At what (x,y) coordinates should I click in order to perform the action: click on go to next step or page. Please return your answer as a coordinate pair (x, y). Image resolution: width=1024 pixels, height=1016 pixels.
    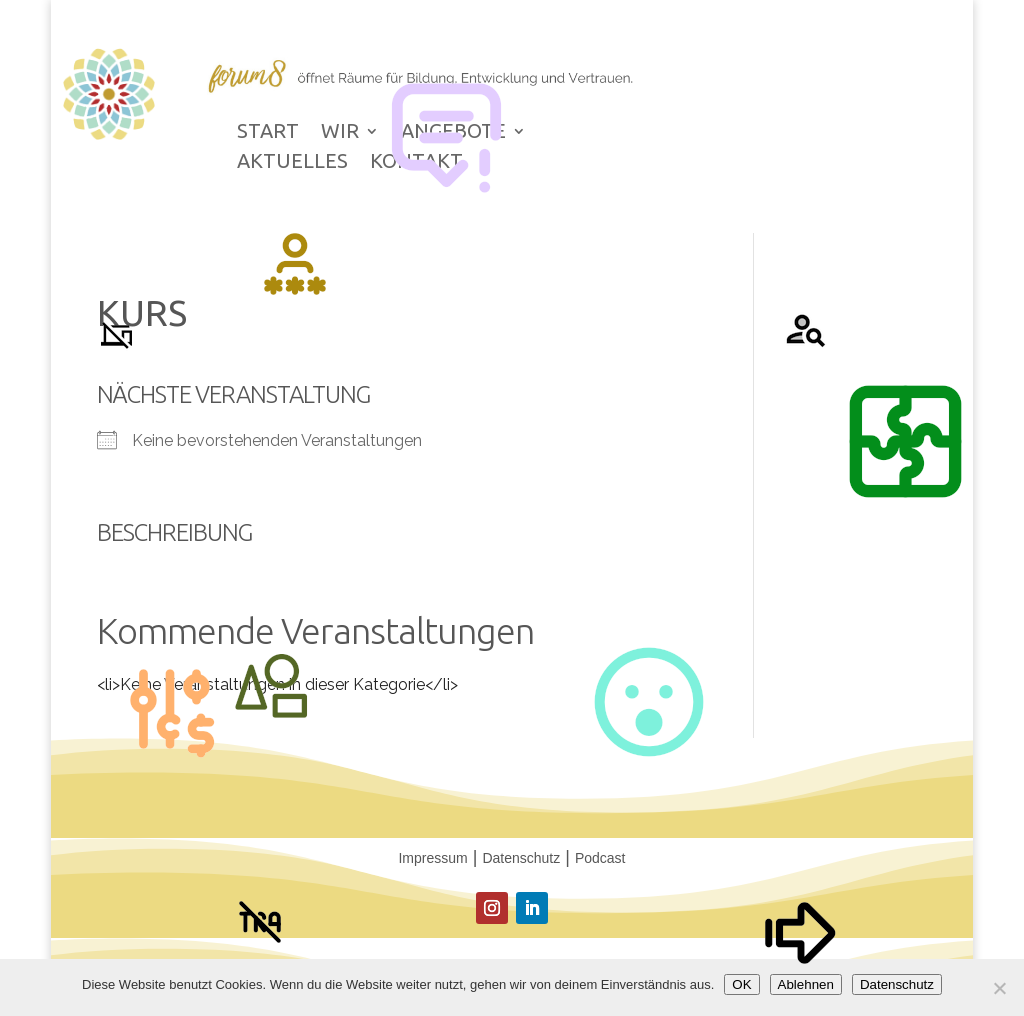
    Looking at the image, I should click on (801, 933).